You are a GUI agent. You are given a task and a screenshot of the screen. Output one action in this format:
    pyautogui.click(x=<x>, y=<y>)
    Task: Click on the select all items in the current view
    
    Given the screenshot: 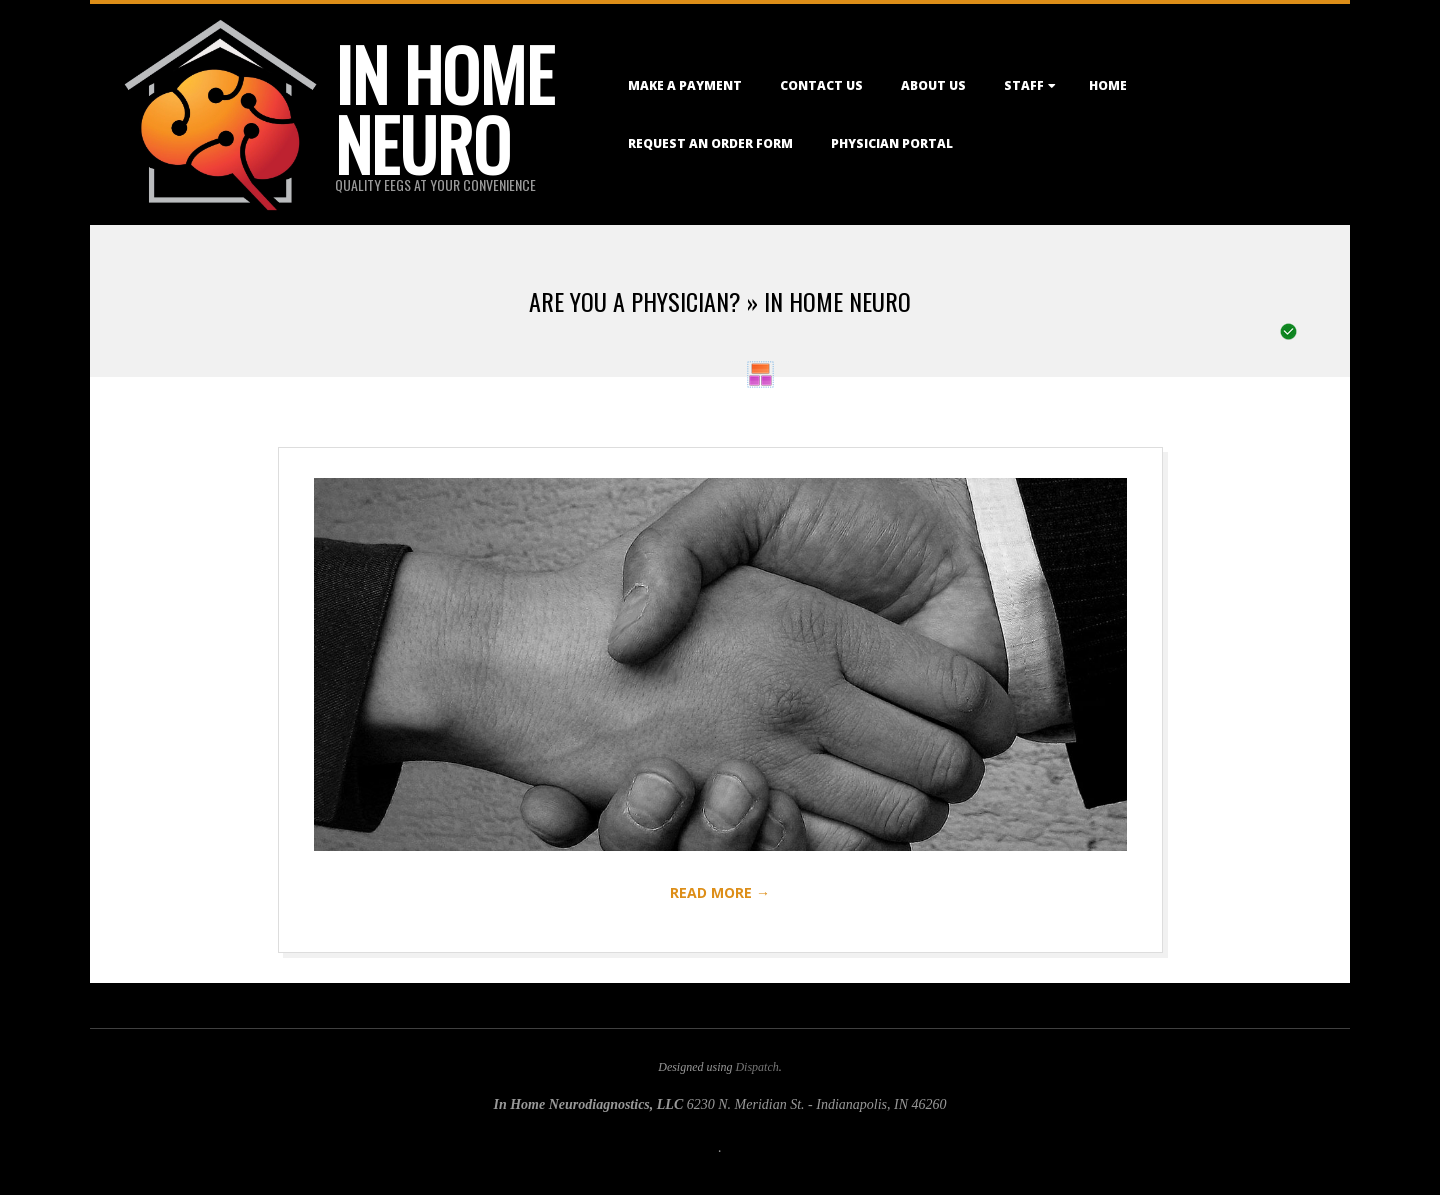 What is the action you would take?
    pyautogui.click(x=760, y=374)
    